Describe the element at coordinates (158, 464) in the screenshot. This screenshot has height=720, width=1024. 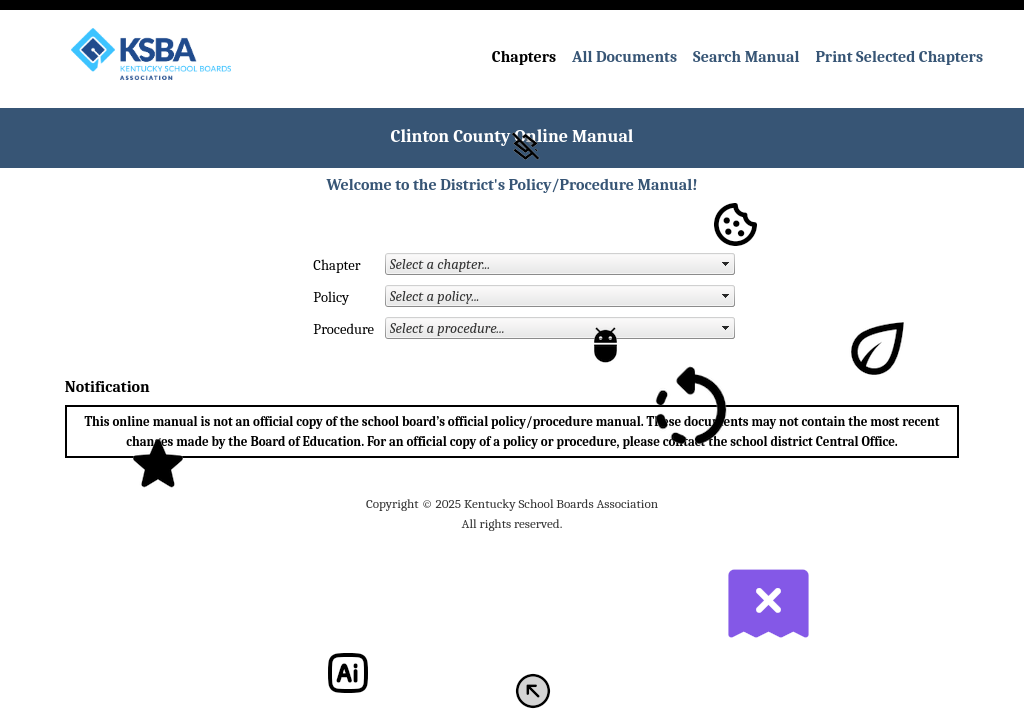
I see `add item to favorites` at that location.